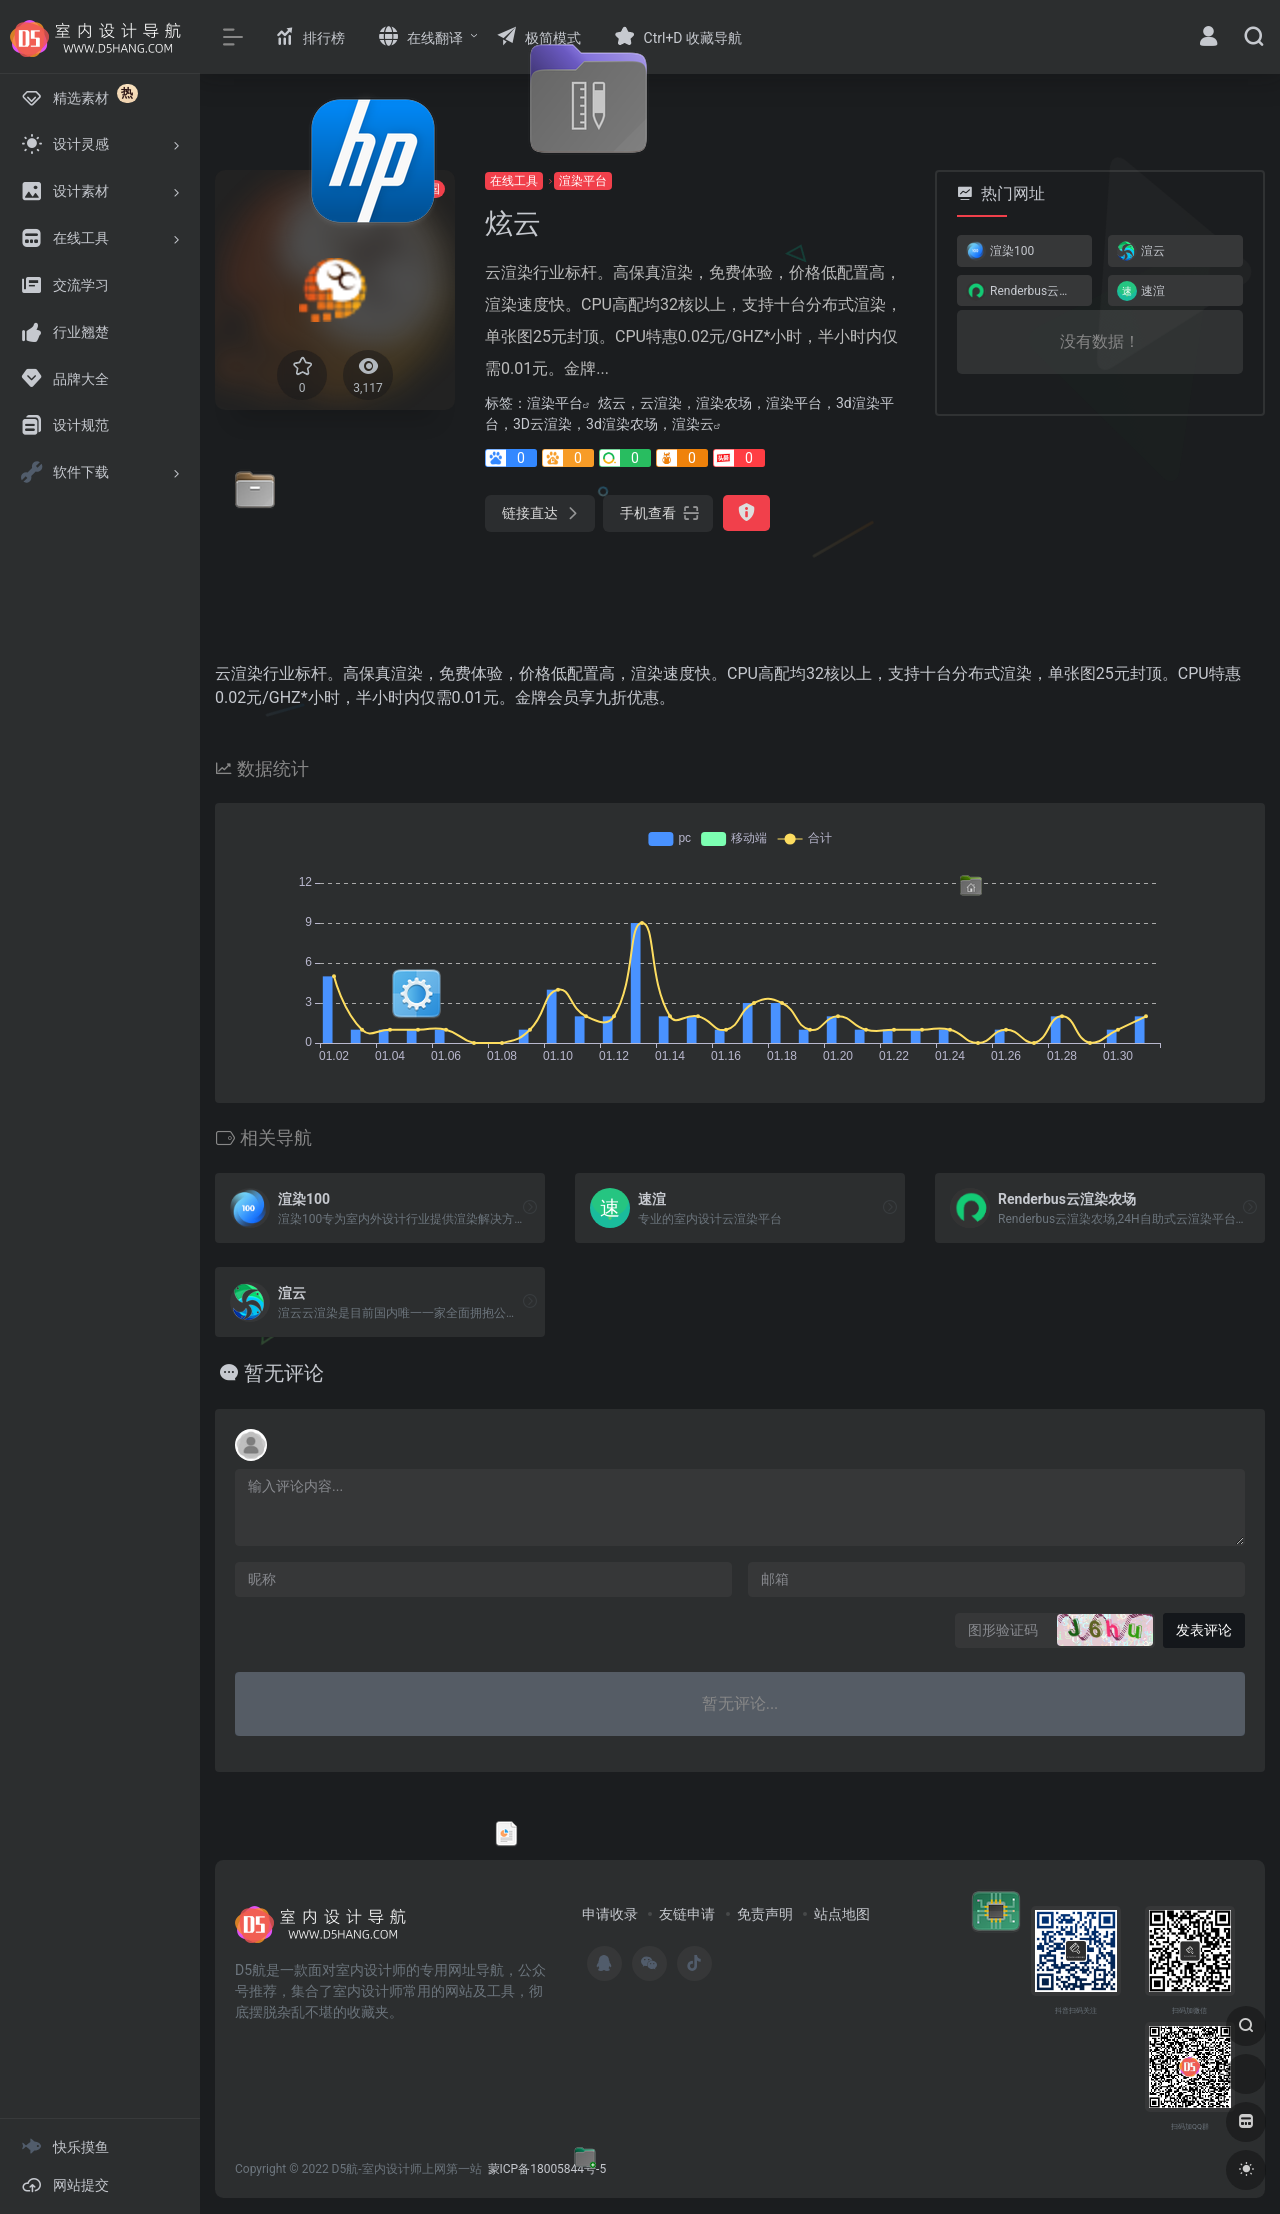 This screenshot has height=2214, width=1280. What do you see at coordinates (506, 1833) in the screenshot?
I see `open a presentation file` at bounding box center [506, 1833].